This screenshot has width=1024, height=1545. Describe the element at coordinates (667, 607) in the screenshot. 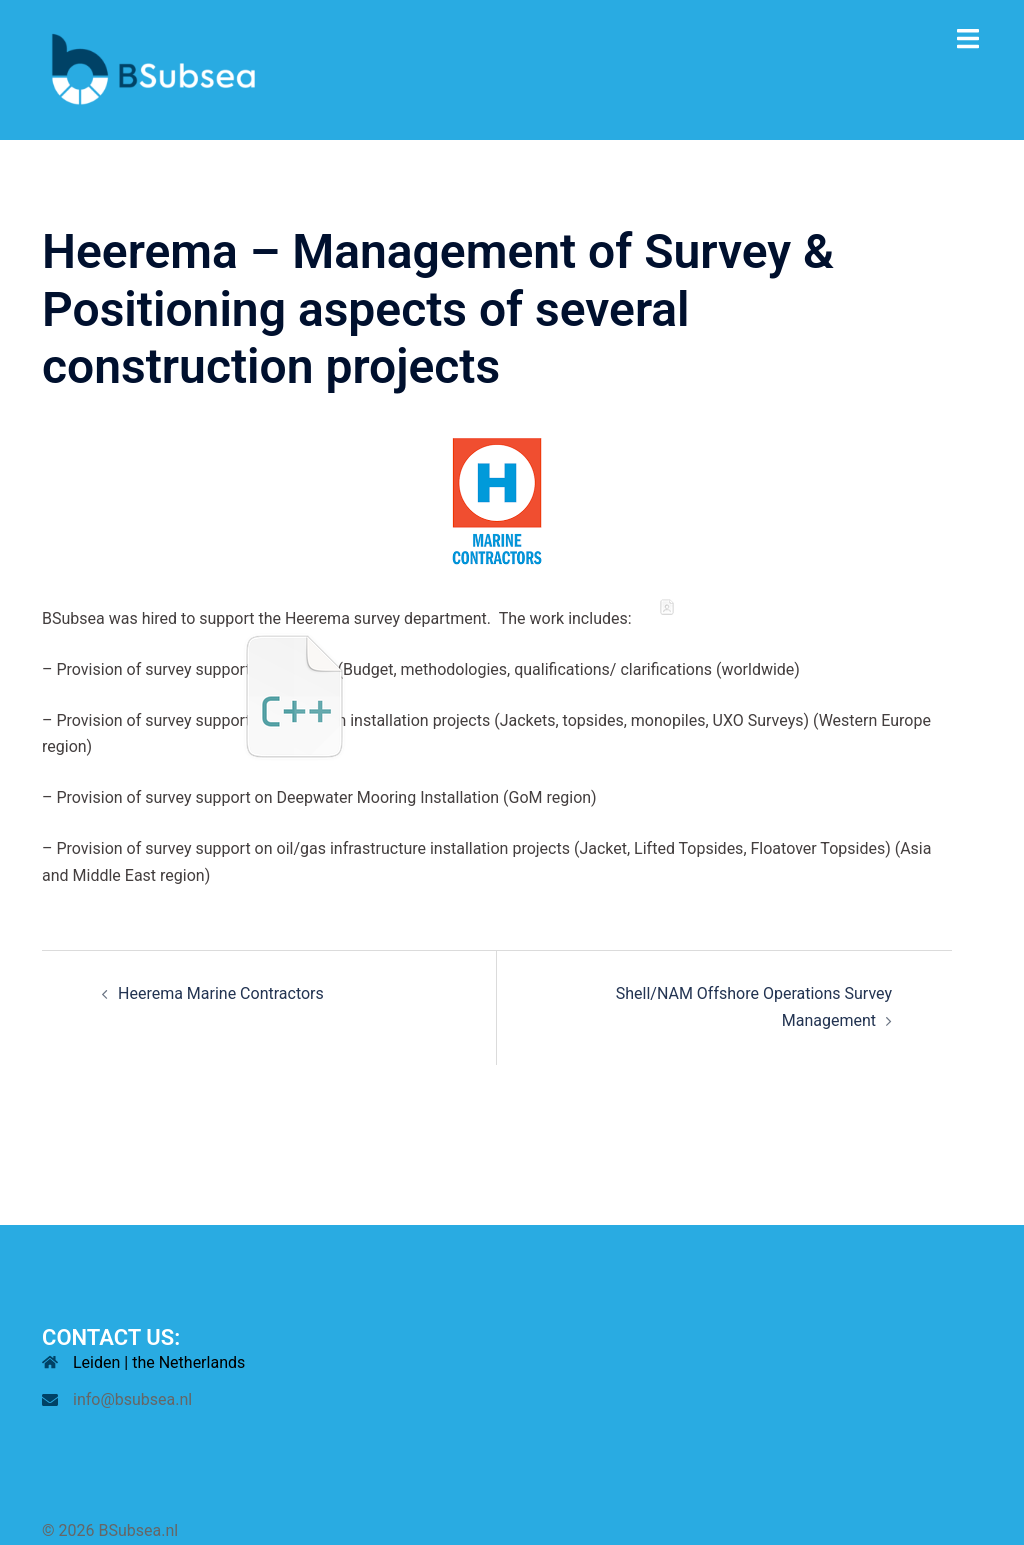

I see `credits or attribution file` at that location.